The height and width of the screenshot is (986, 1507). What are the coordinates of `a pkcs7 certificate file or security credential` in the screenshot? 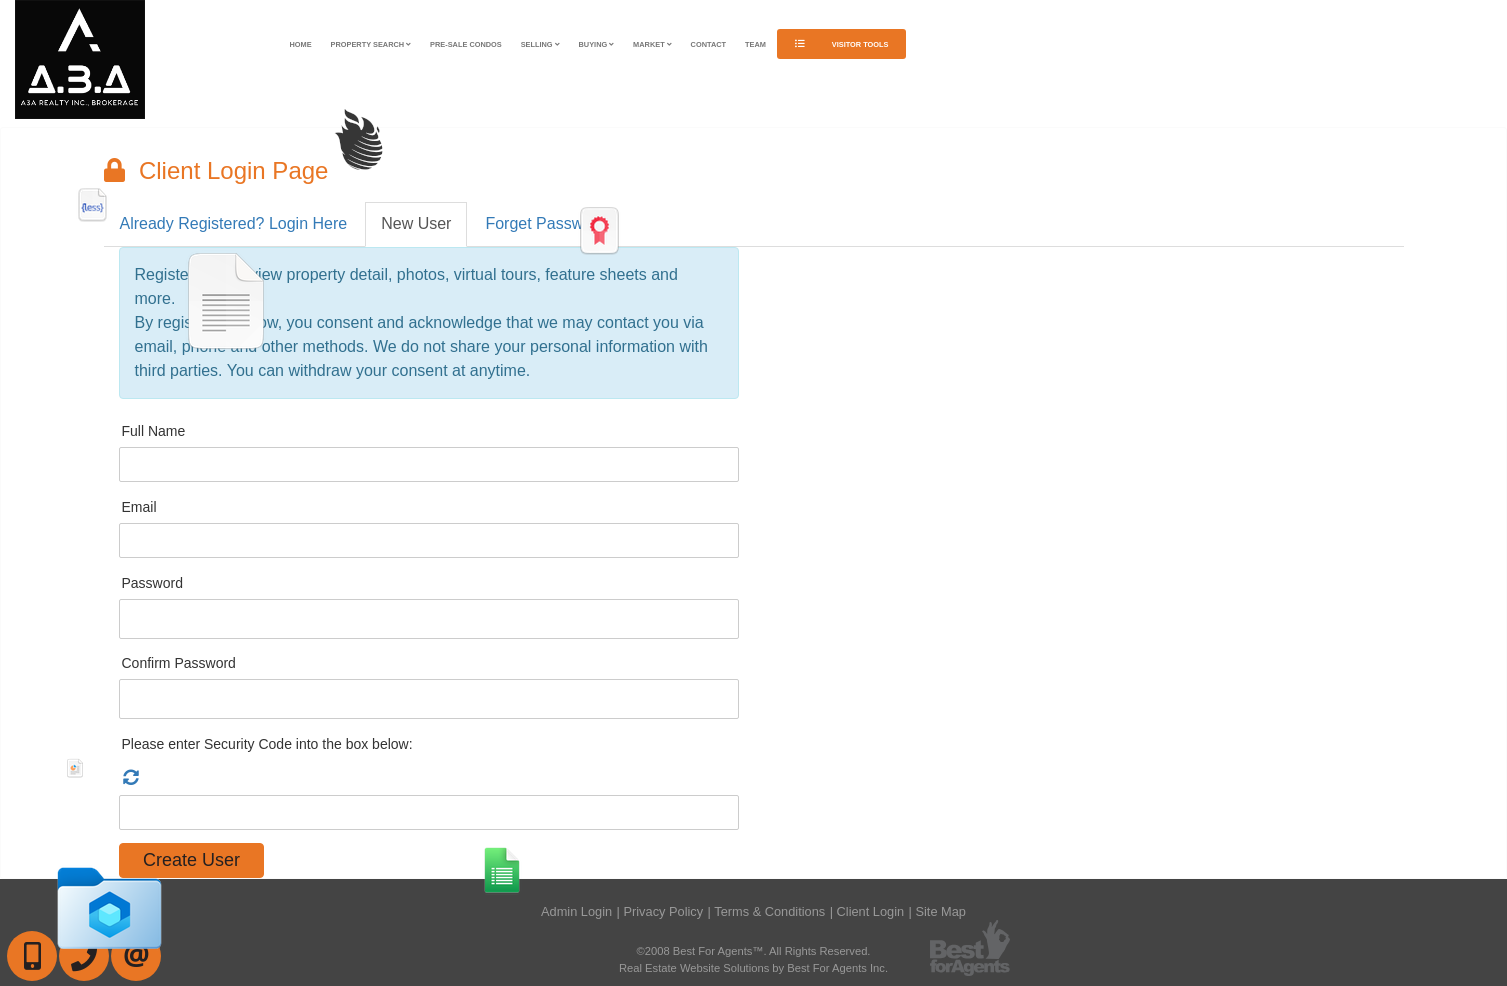 It's located at (599, 230).